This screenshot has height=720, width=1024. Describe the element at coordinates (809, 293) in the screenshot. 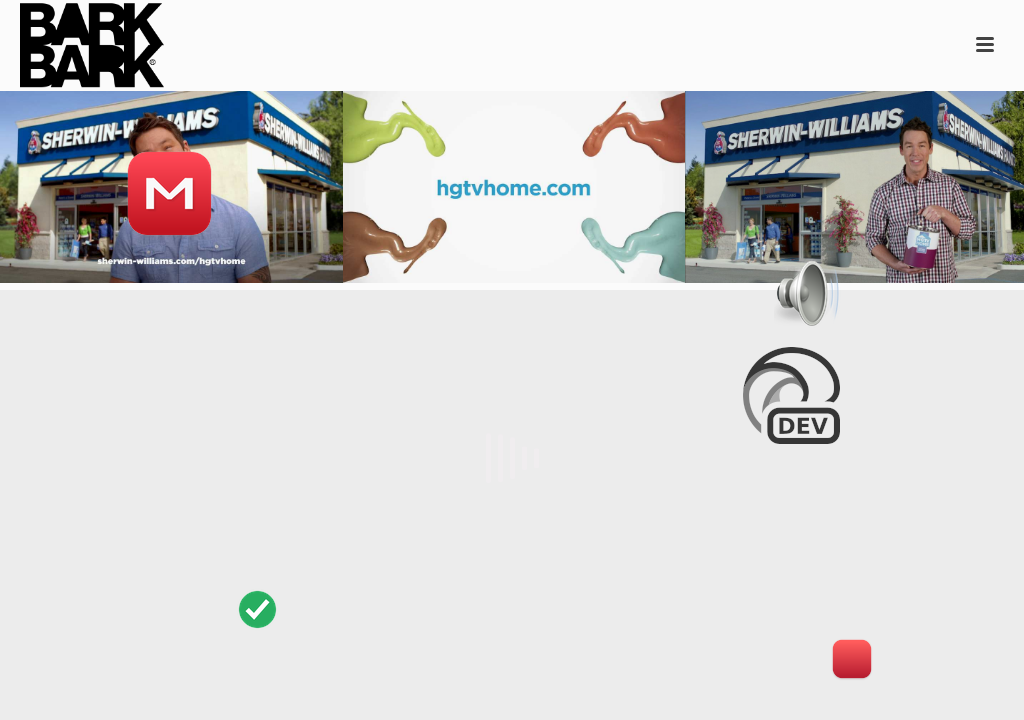

I see `indicates medium volume level` at that location.